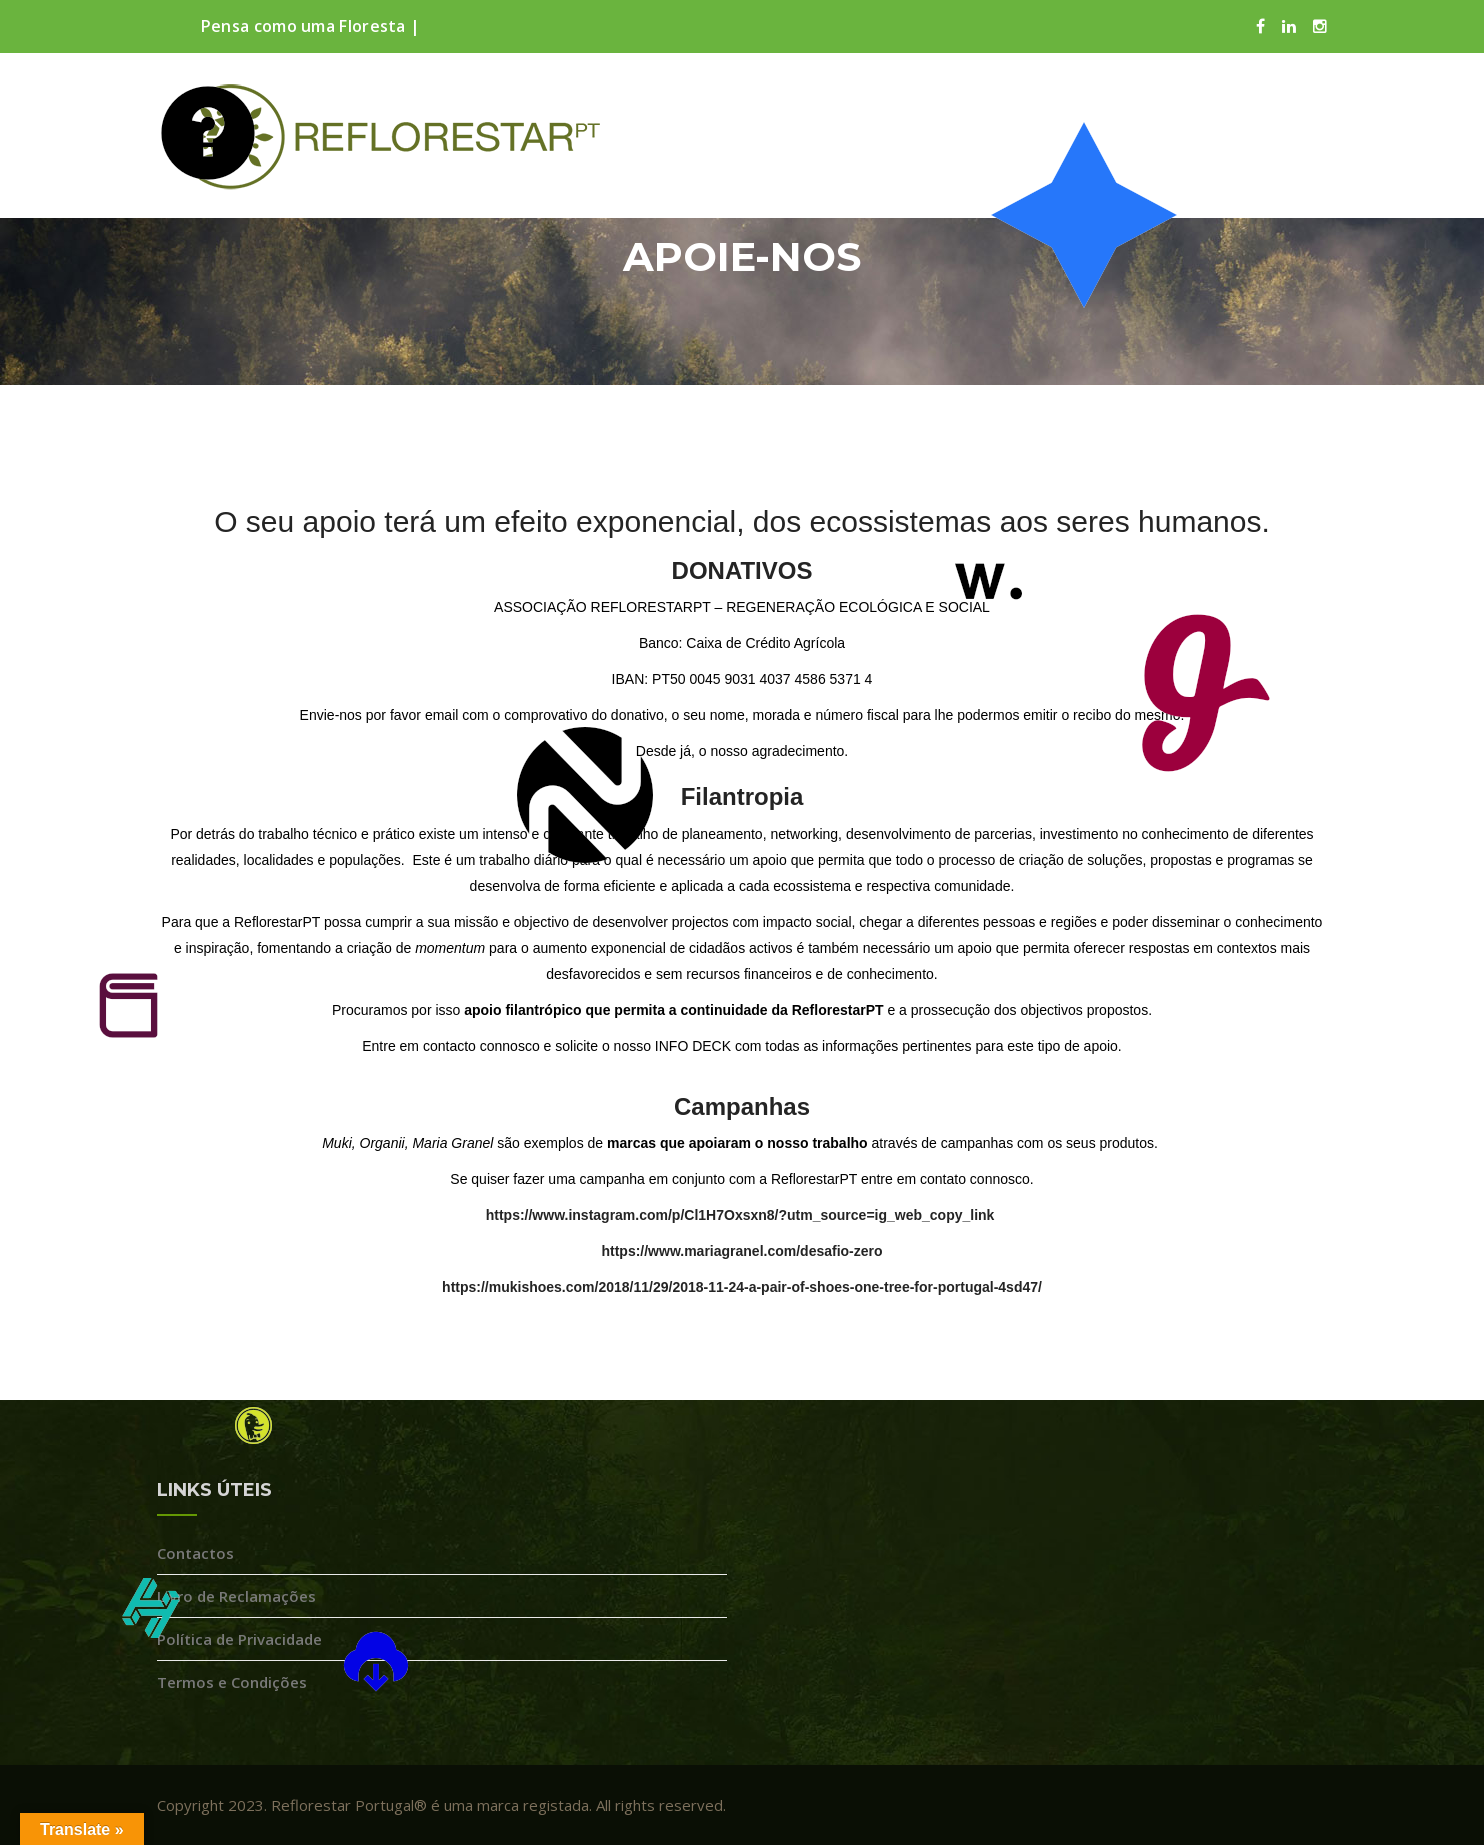 The height and width of the screenshot is (1845, 1484). Describe the element at coordinates (128, 1005) in the screenshot. I see `open library or book collection` at that location.